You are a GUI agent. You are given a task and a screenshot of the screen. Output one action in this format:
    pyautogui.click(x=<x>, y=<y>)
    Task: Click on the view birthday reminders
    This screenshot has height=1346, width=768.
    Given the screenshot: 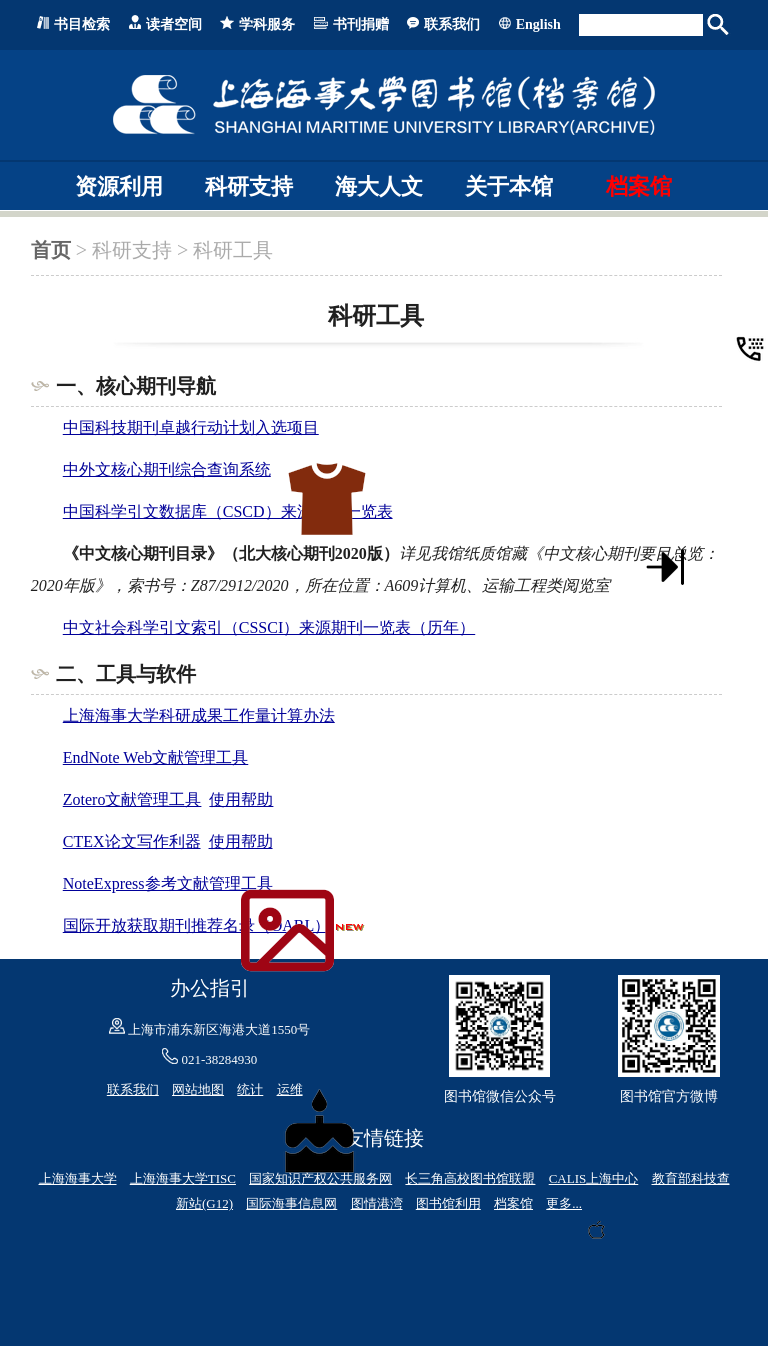 What is the action you would take?
    pyautogui.click(x=319, y=1134)
    